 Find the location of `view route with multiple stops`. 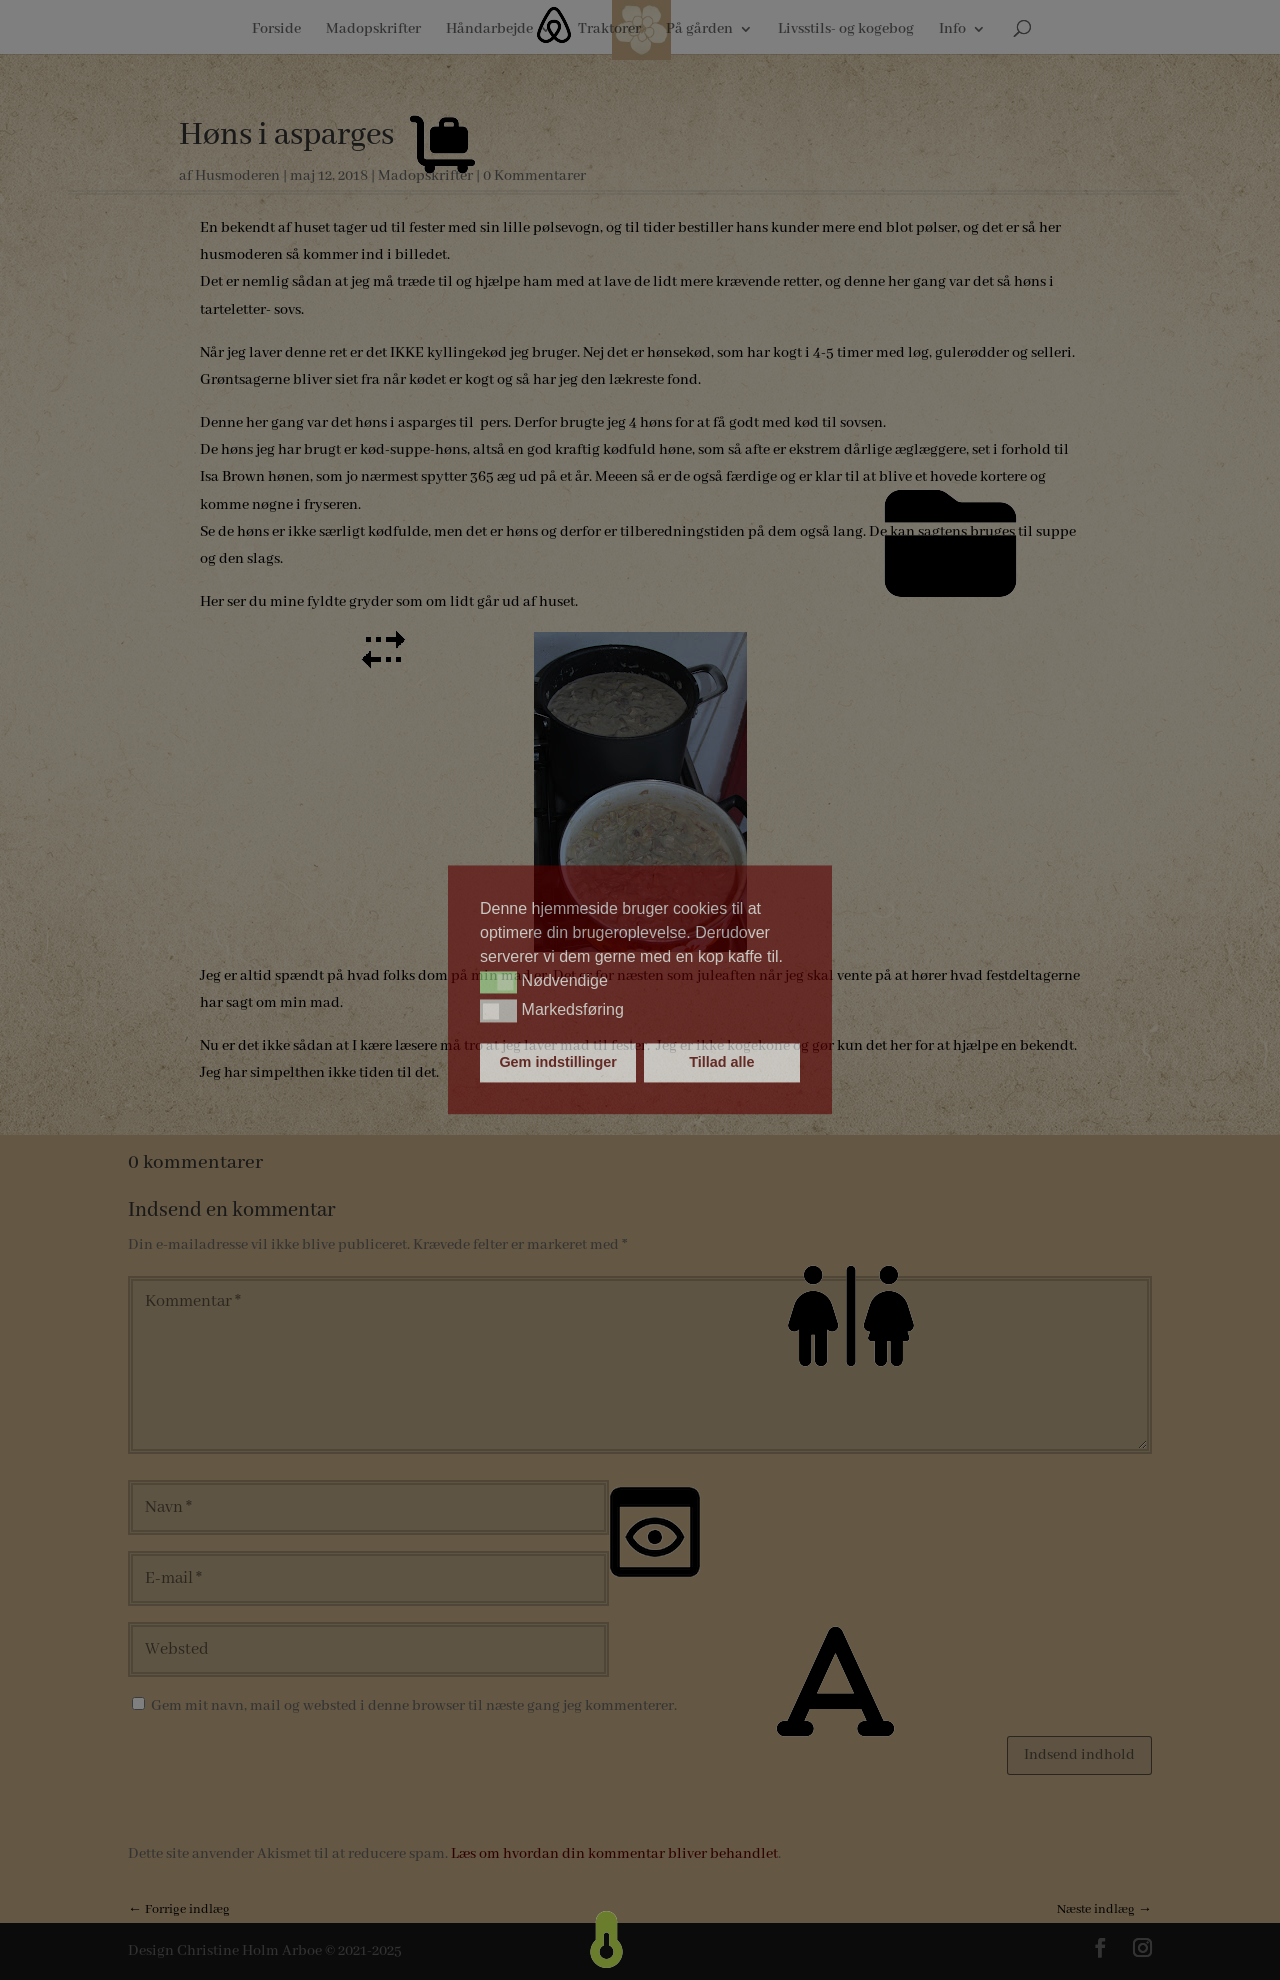

view route with multiple stops is located at coordinates (383, 649).